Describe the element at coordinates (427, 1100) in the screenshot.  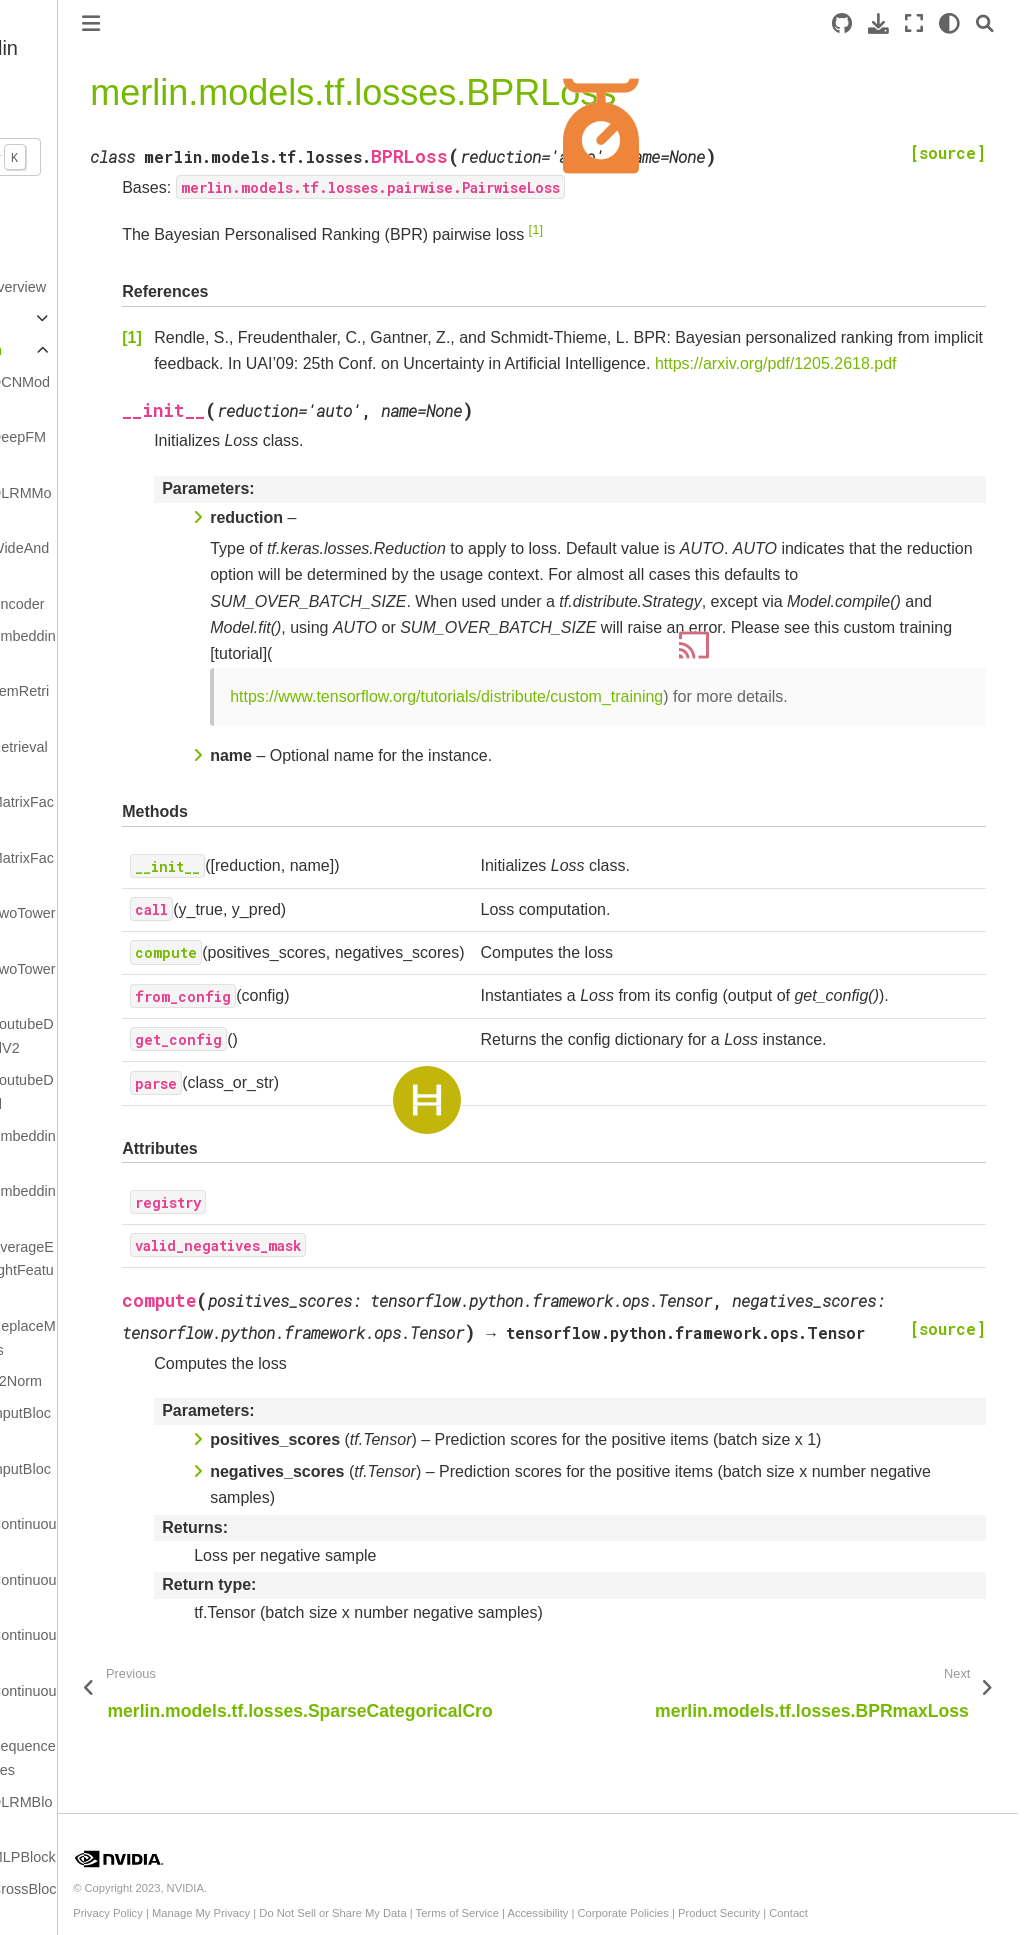
I see `hedera hashgraph platform logo` at that location.